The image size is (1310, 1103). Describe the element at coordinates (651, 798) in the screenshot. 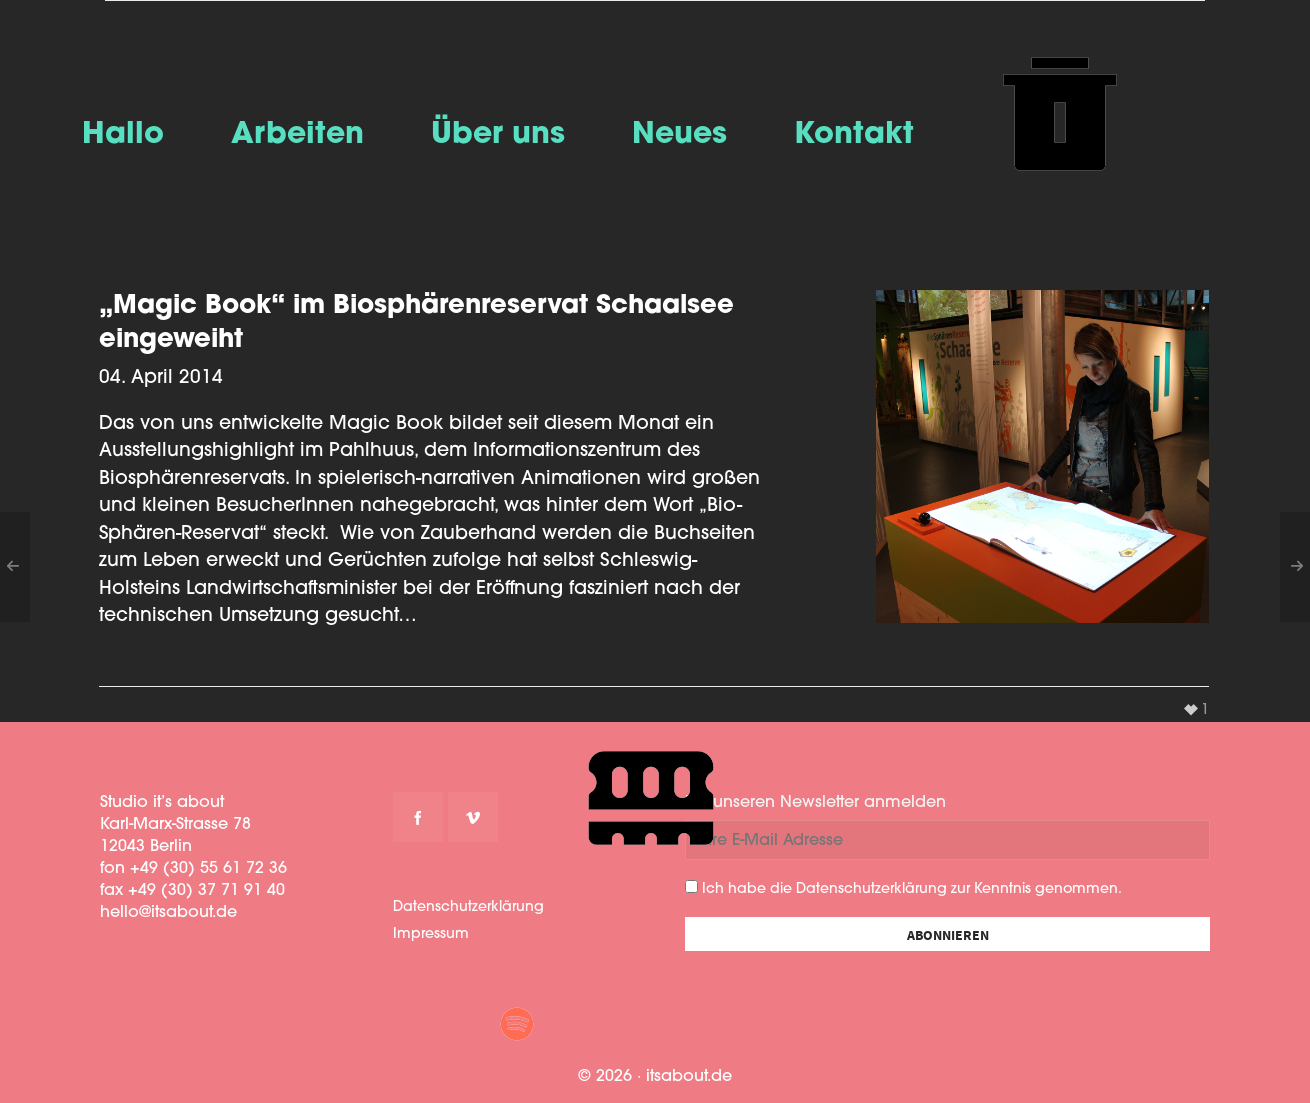

I see `view system memory or RAM usage` at that location.